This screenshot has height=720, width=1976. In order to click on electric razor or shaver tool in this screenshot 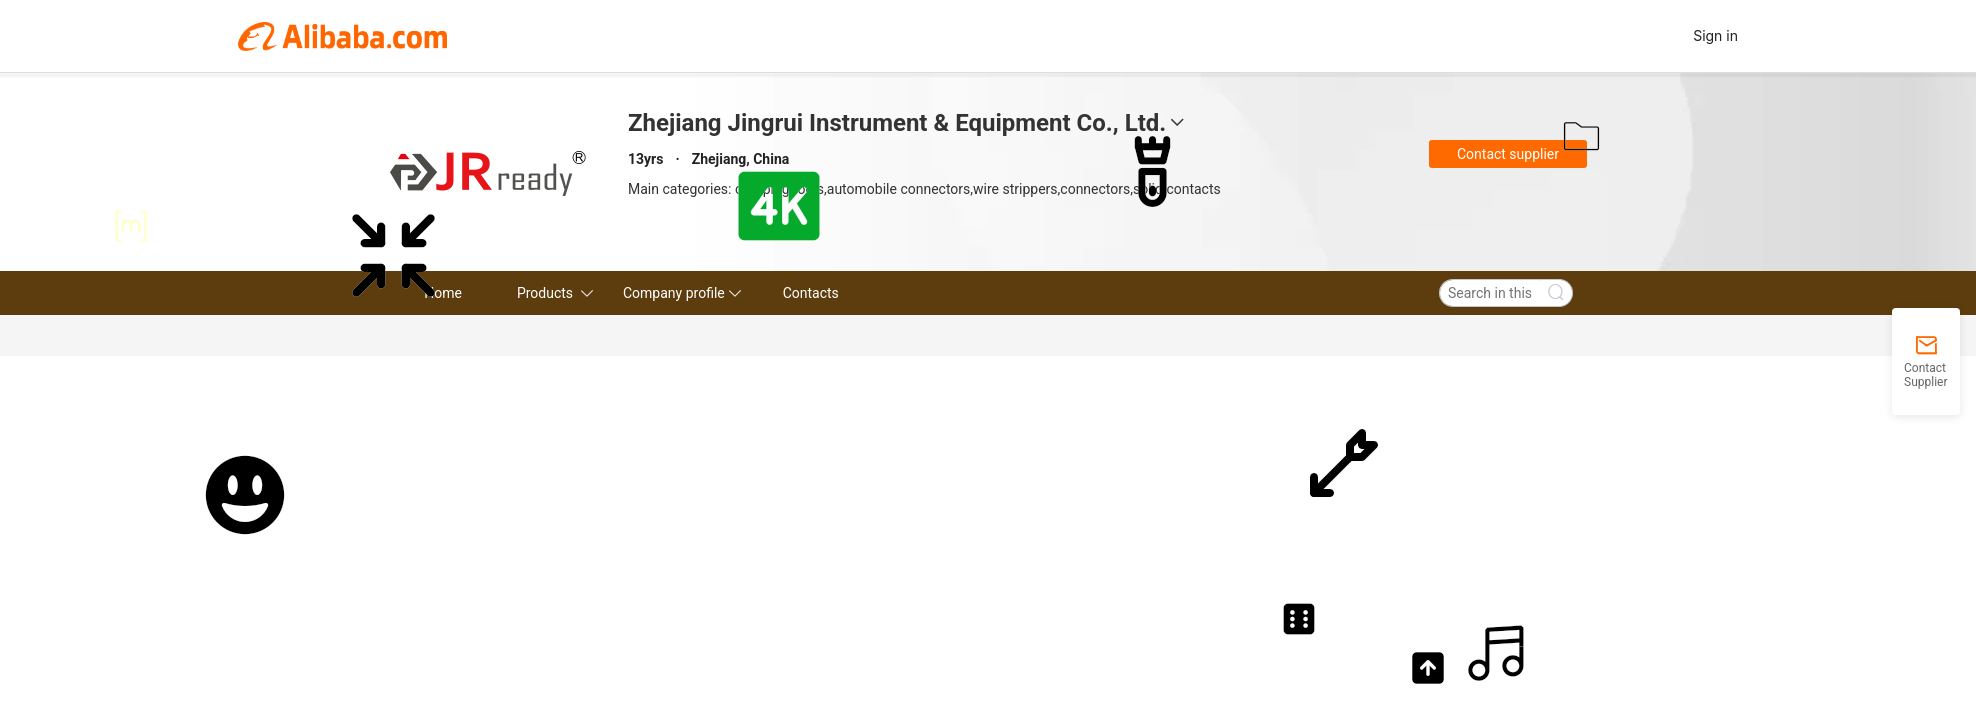, I will do `click(1152, 171)`.